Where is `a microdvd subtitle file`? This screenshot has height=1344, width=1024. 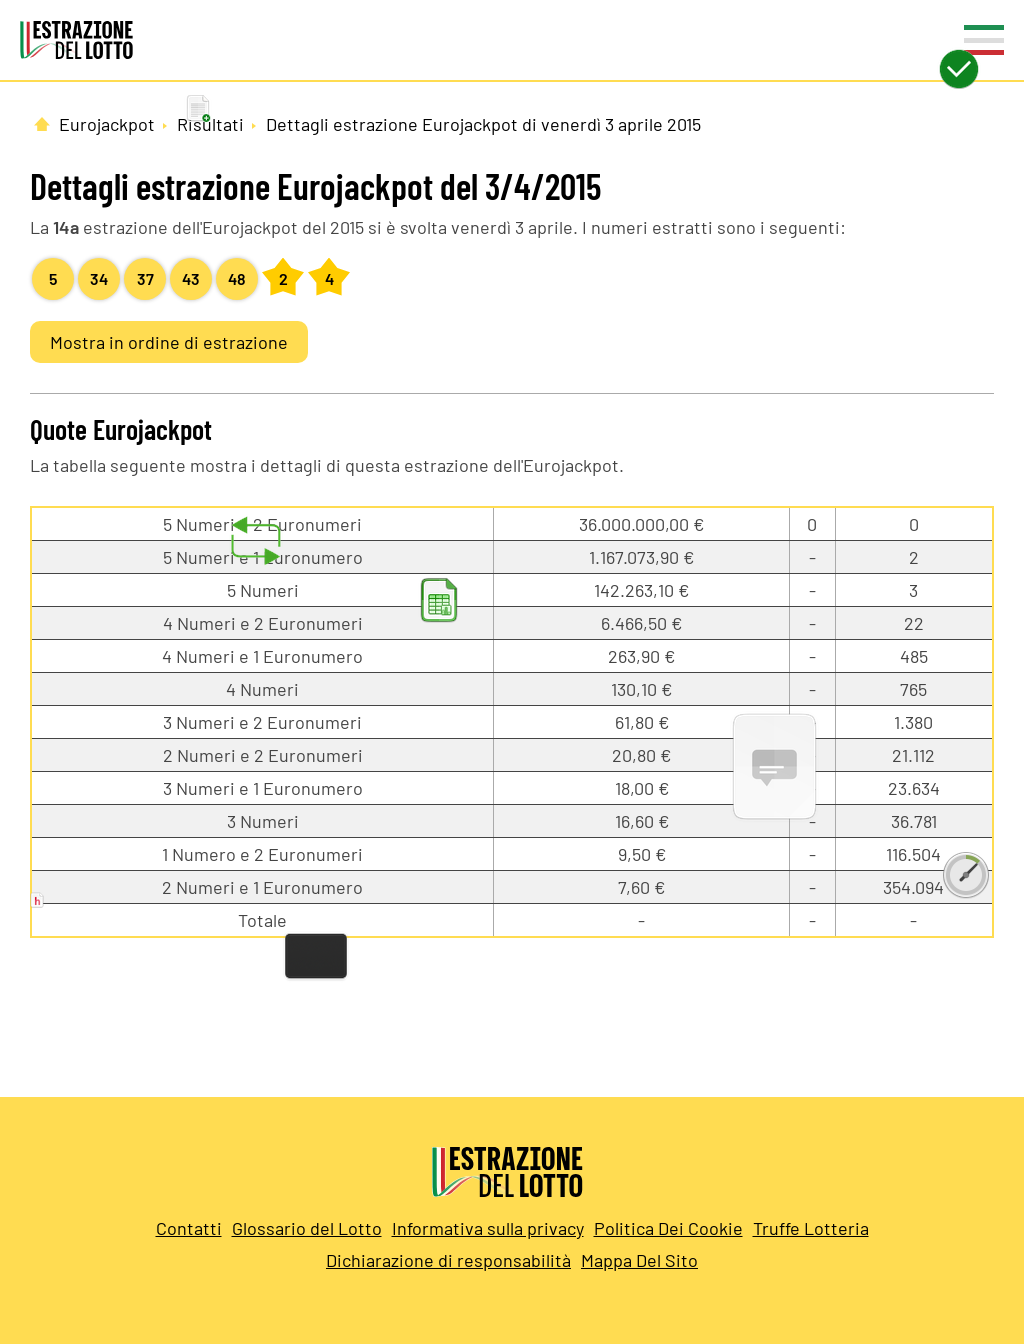 a microdvd subtitle file is located at coordinates (774, 766).